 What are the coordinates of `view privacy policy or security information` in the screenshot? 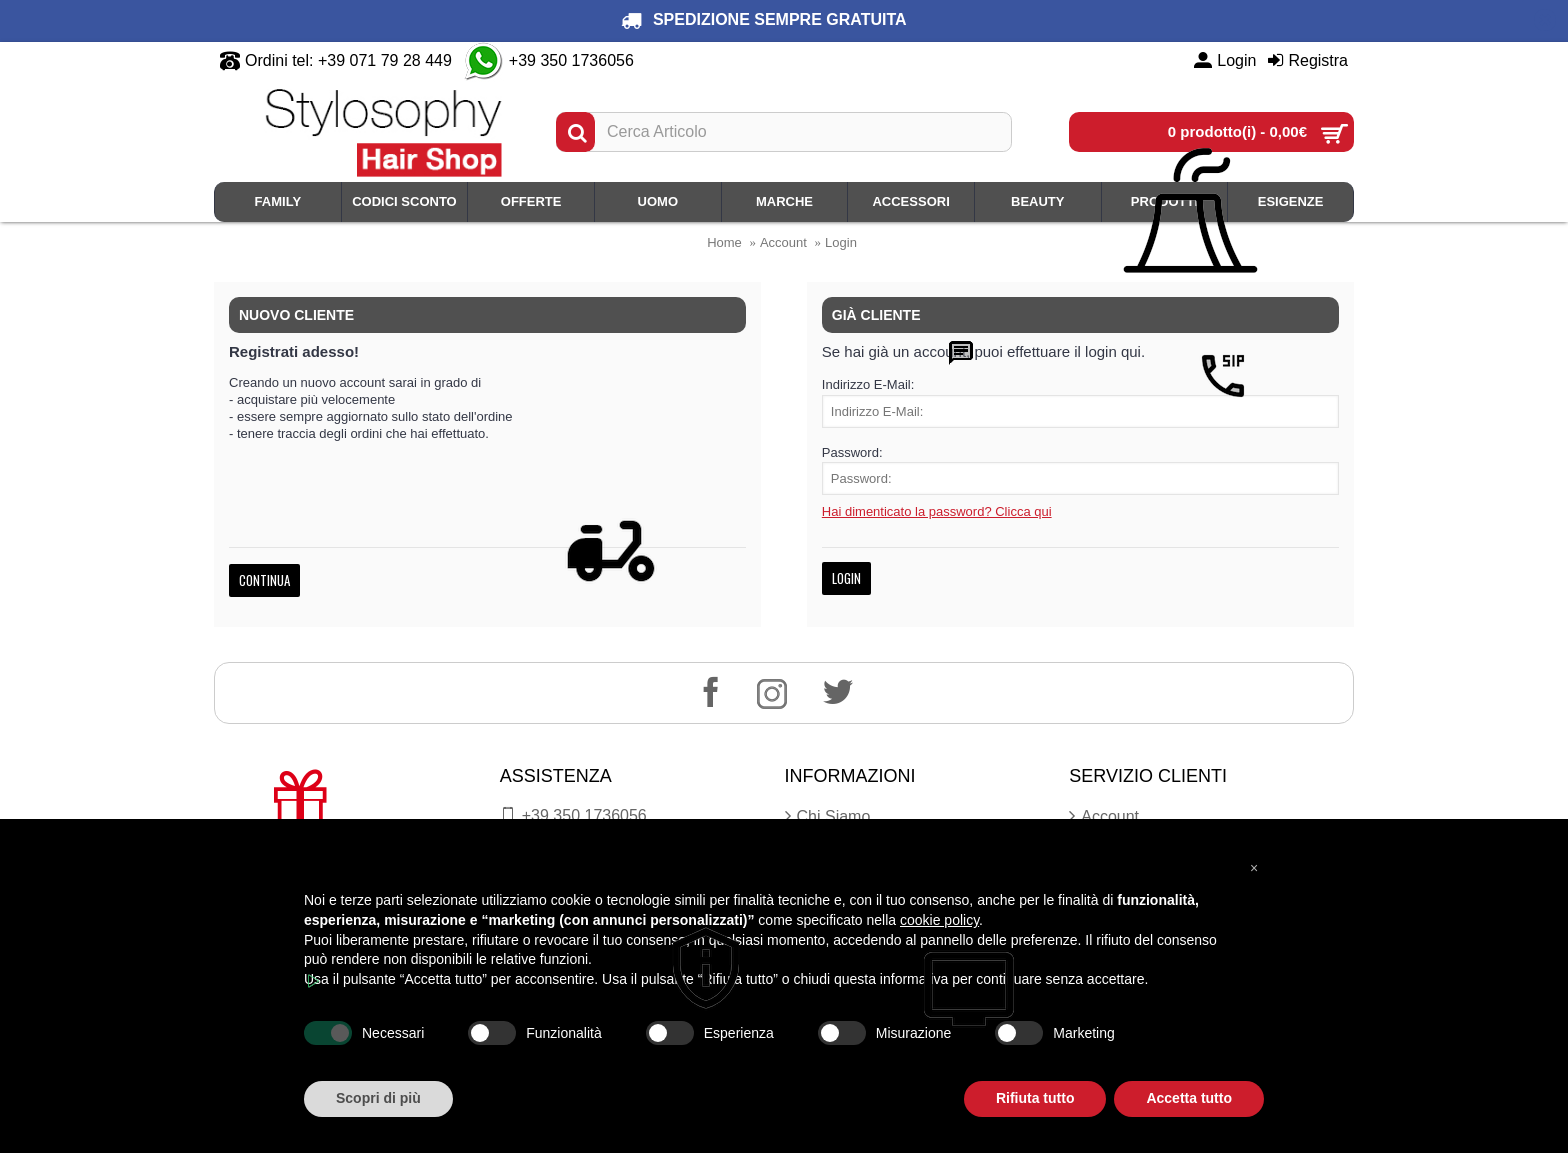 It's located at (706, 968).